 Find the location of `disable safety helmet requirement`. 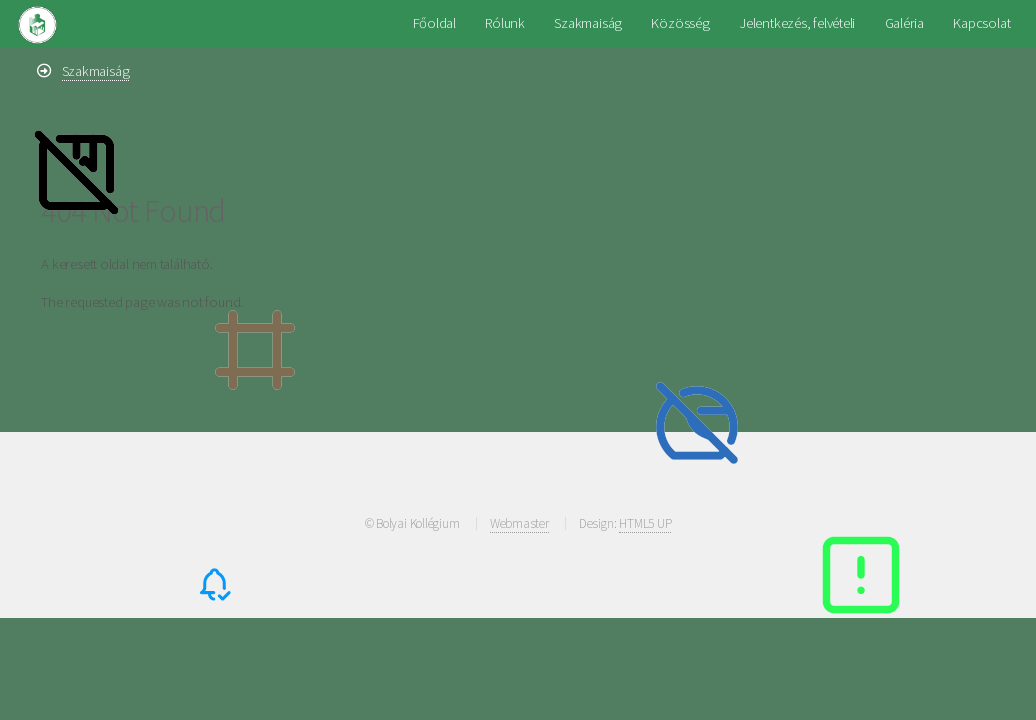

disable safety helmet requirement is located at coordinates (697, 423).